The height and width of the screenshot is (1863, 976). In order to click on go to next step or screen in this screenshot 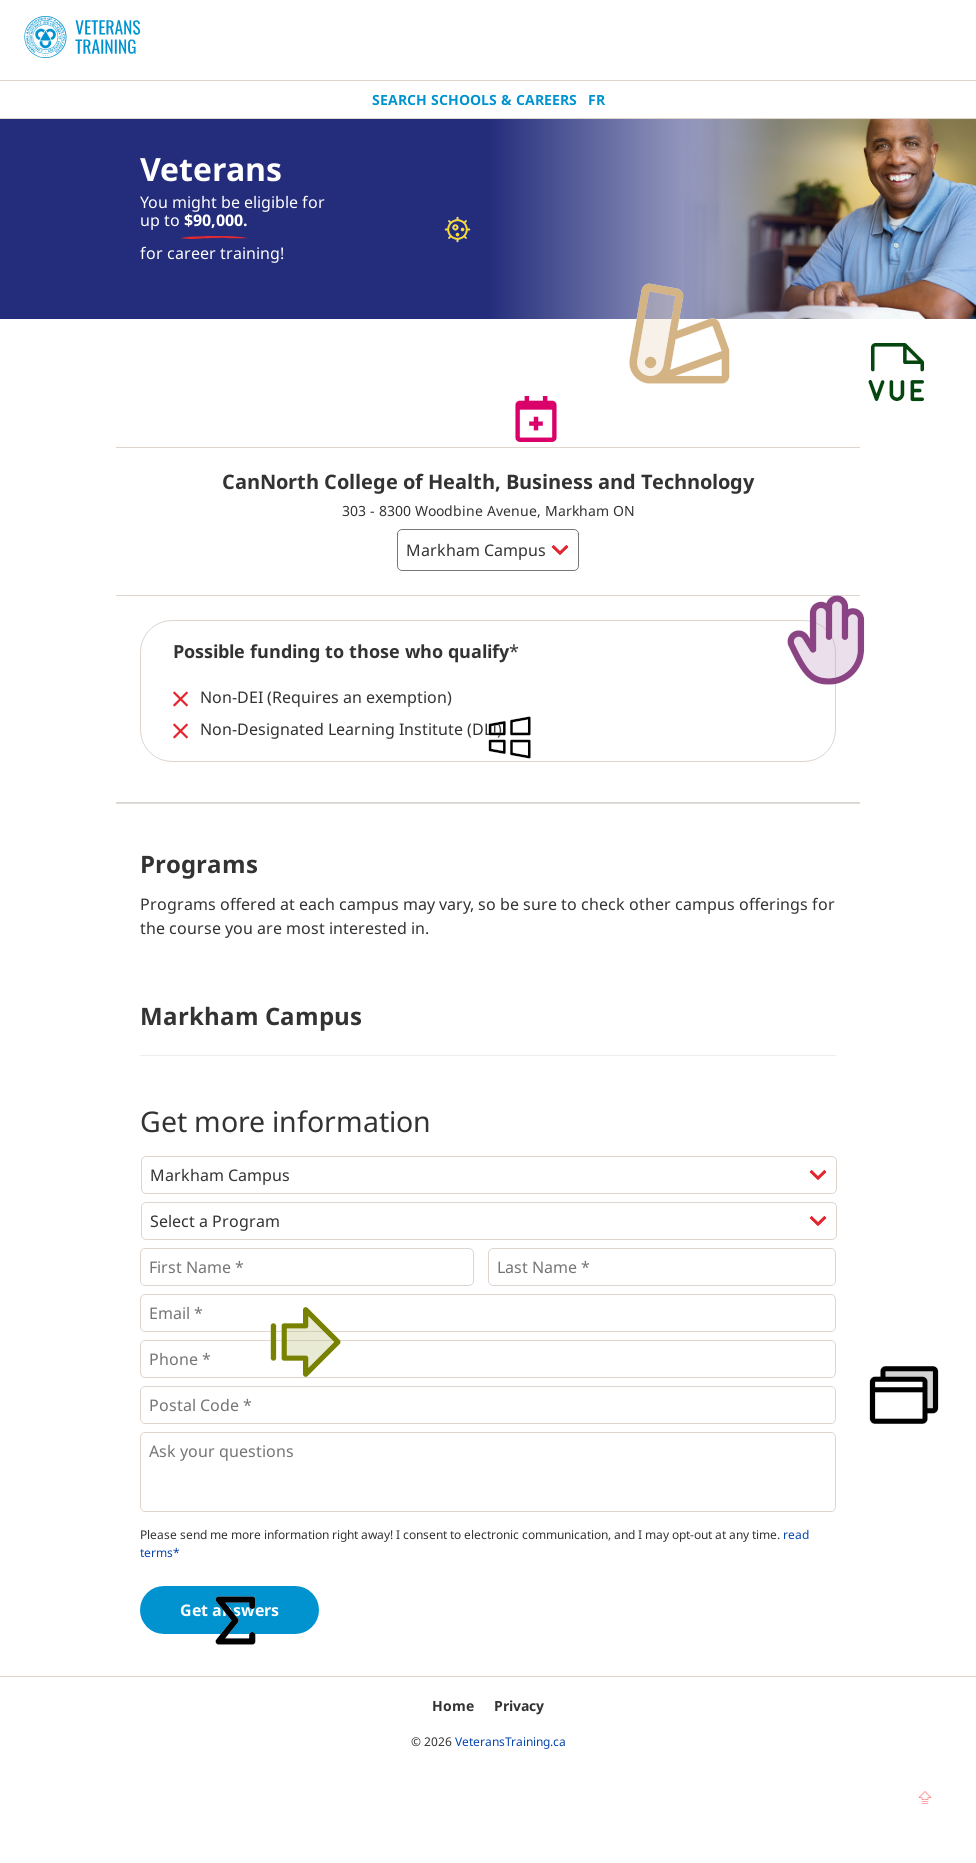, I will do `click(303, 1342)`.